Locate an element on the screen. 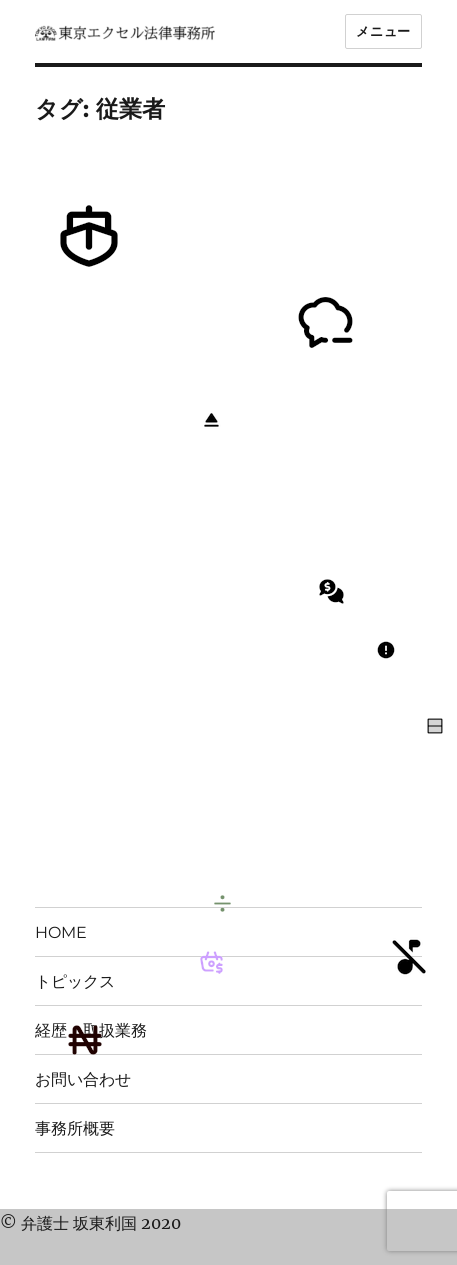 The width and height of the screenshot is (457, 1265). view financial discussions or payment messages is located at coordinates (331, 591).